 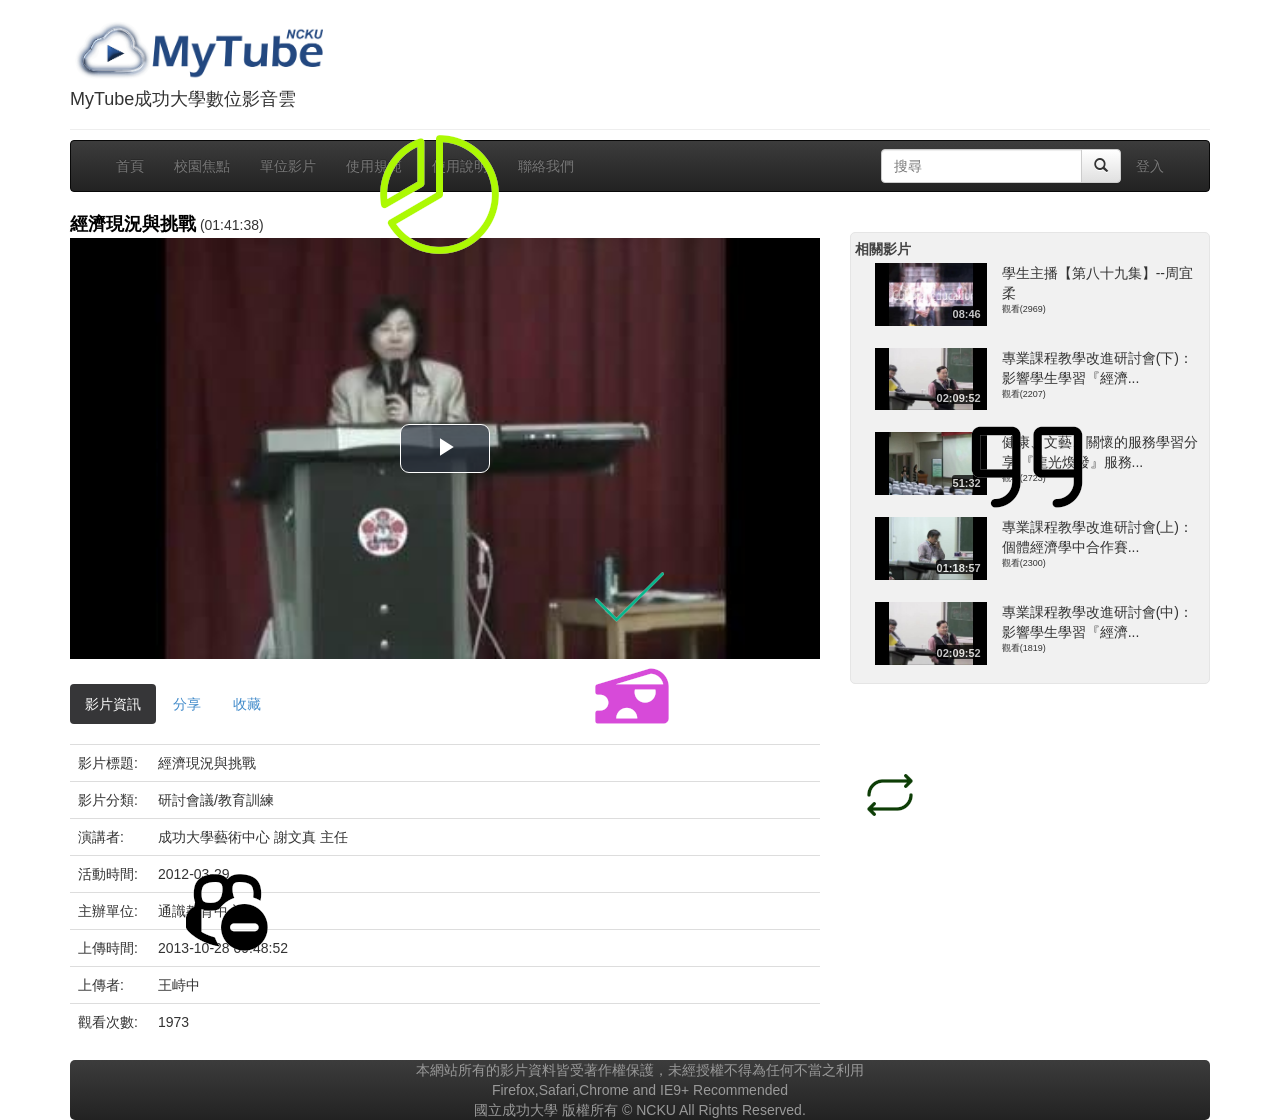 What do you see at coordinates (439, 194) in the screenshot?
I see `view analytics or statistics breakdown` at bounding box center [439, 194].